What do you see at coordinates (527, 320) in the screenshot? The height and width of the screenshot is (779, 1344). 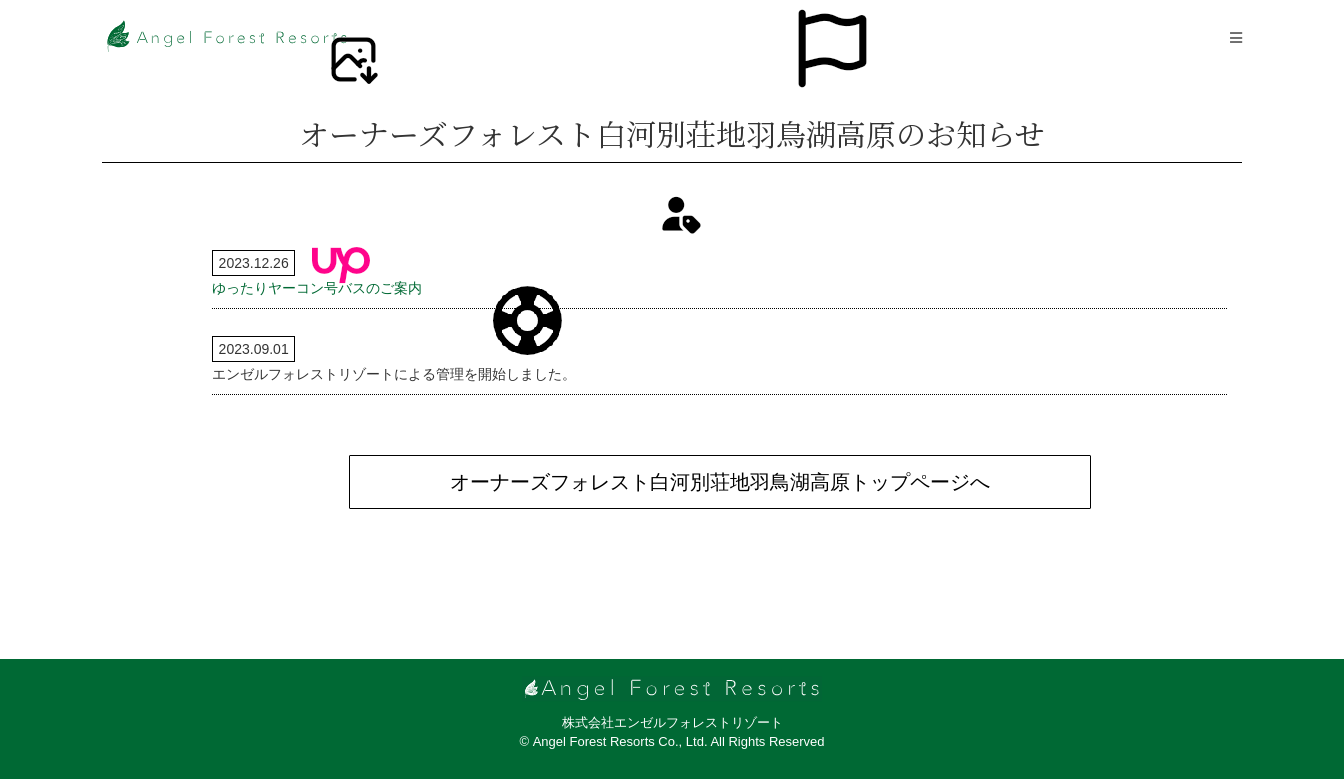 I see `access help and support options` at bounding box center [527, 320].